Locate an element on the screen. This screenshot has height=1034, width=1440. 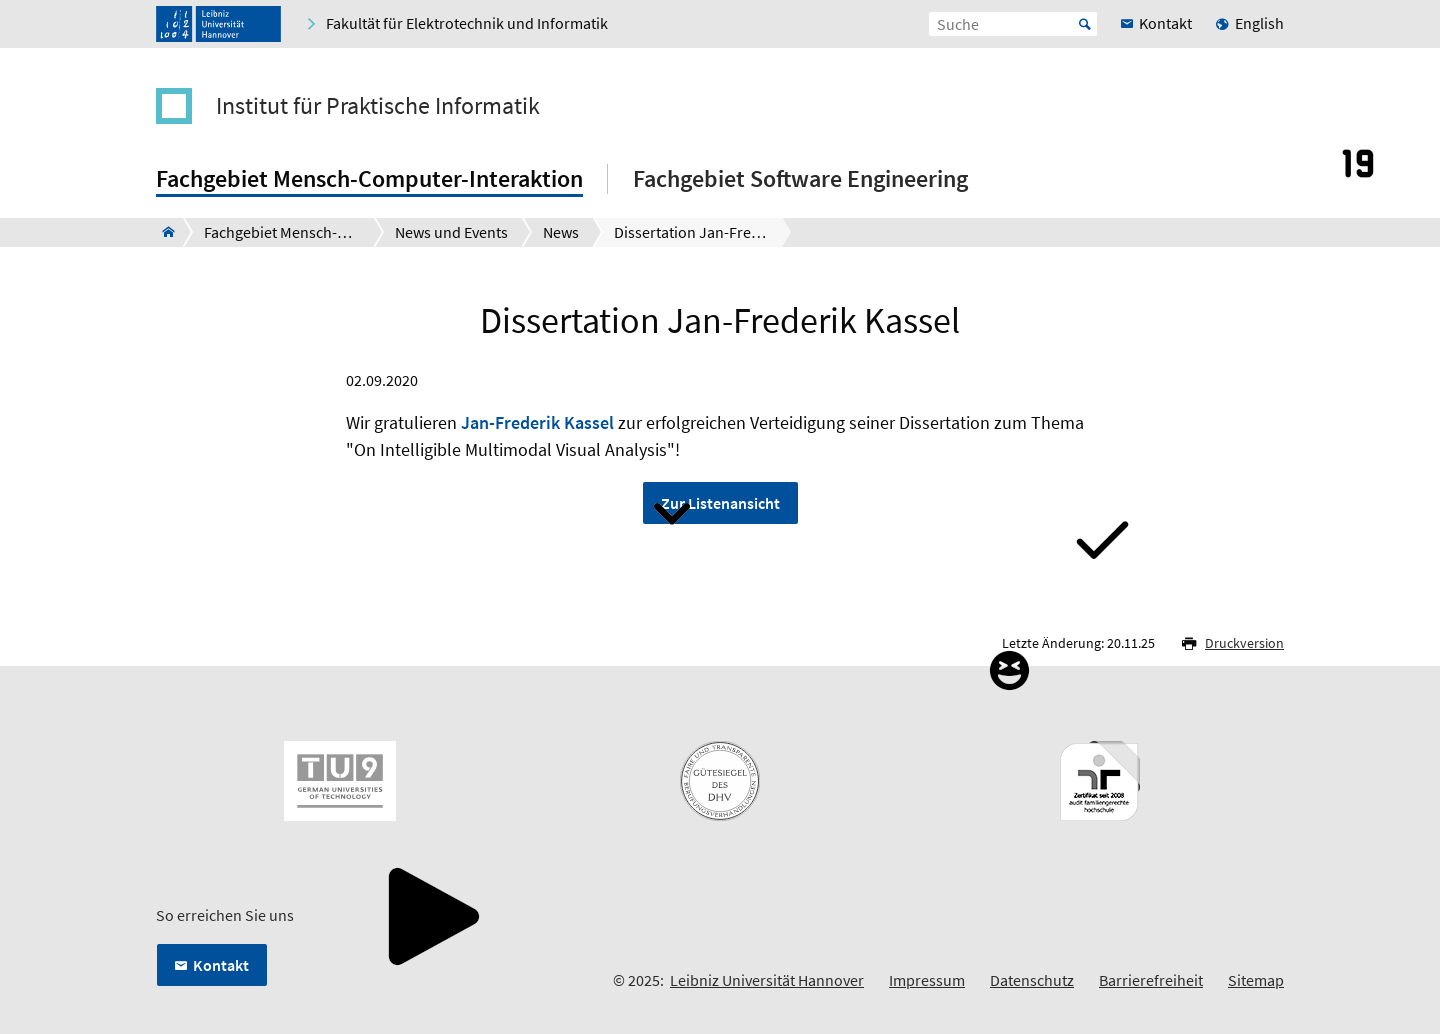
indicates 19 items or notifications is located at coordinates (1356, 163).